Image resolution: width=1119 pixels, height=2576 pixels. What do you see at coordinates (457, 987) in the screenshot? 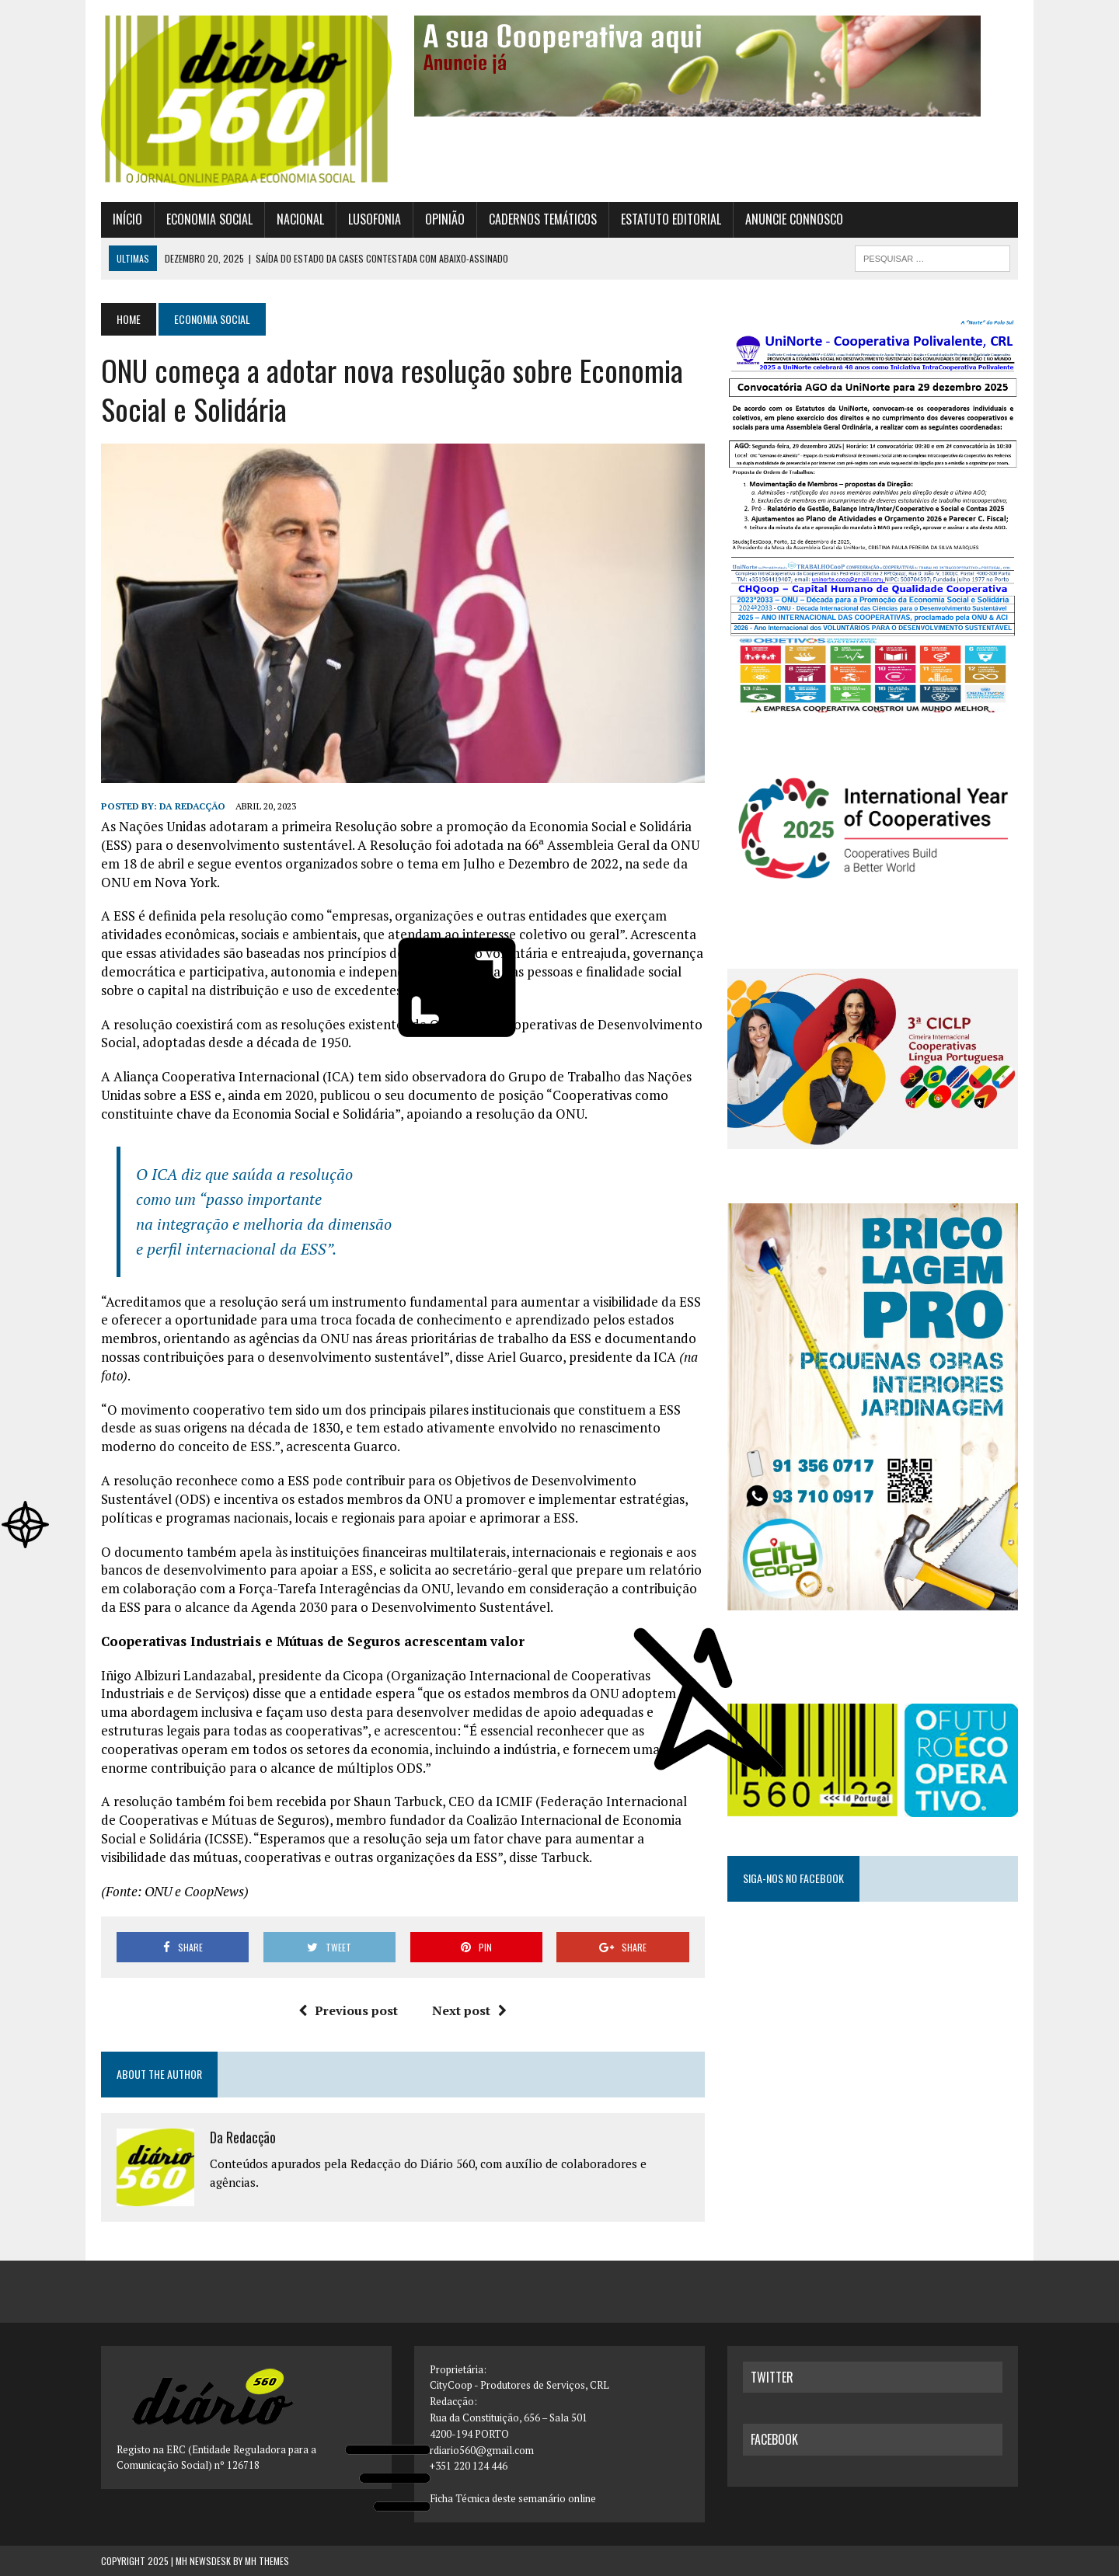
I see `enter fullscreen mode` at bounding box center [457, 987].